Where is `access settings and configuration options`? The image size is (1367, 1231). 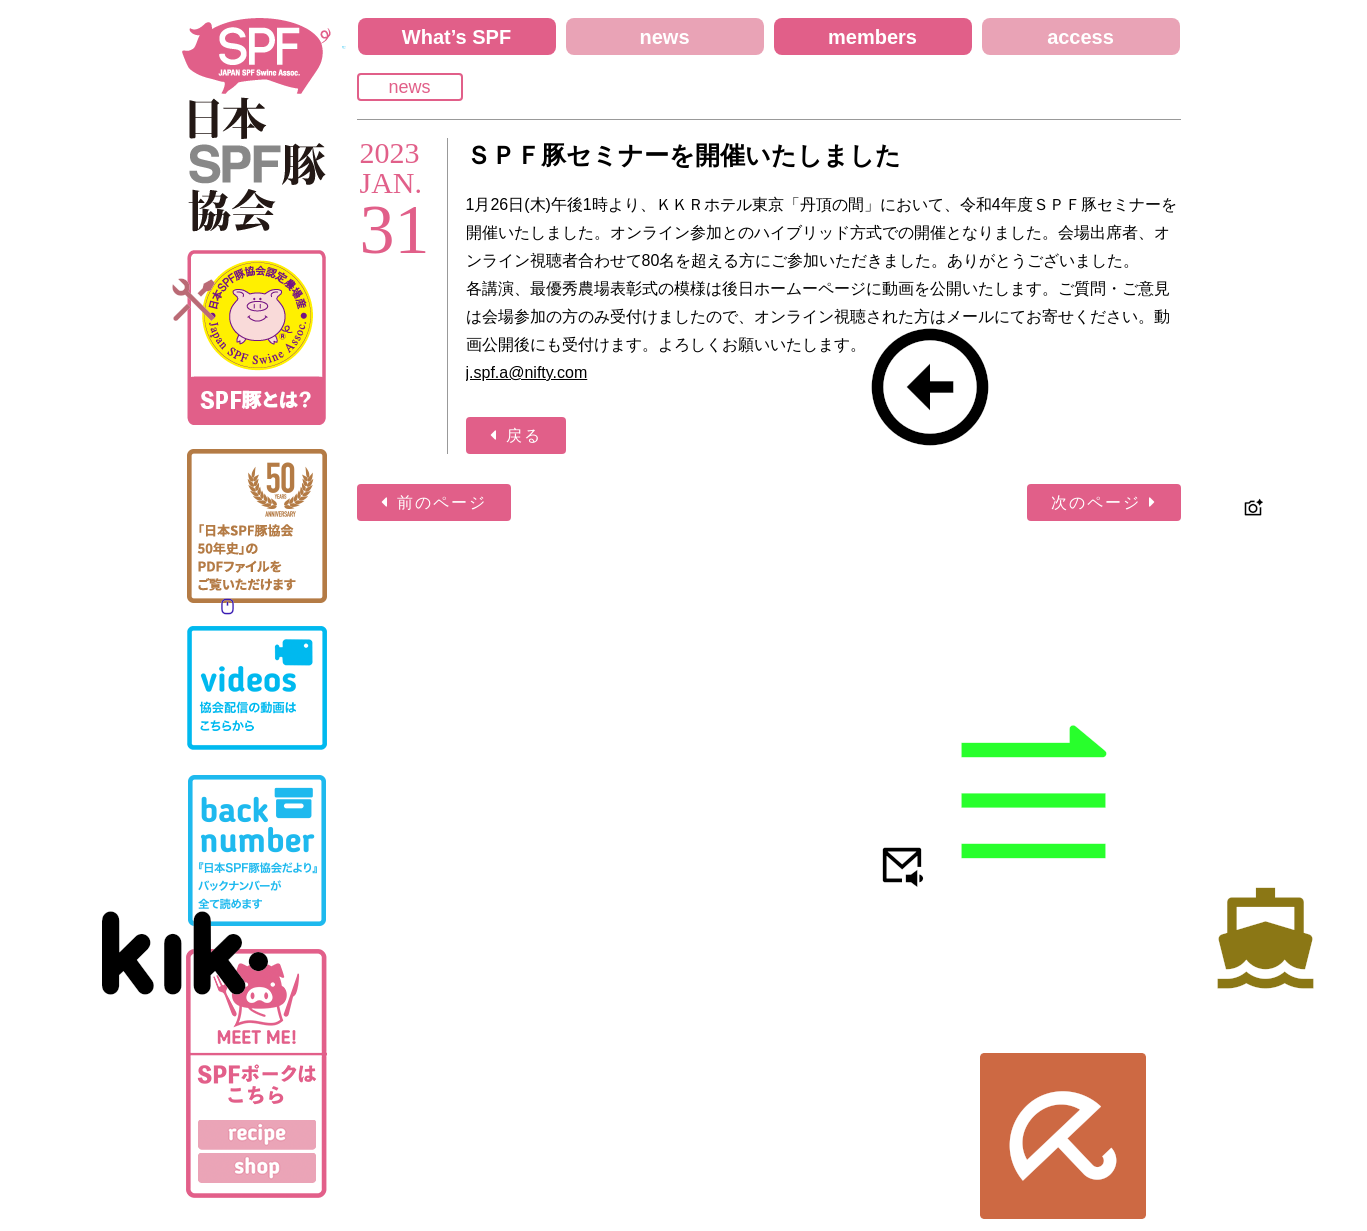 access settings and configuration options is located at coordinates (194, 300).